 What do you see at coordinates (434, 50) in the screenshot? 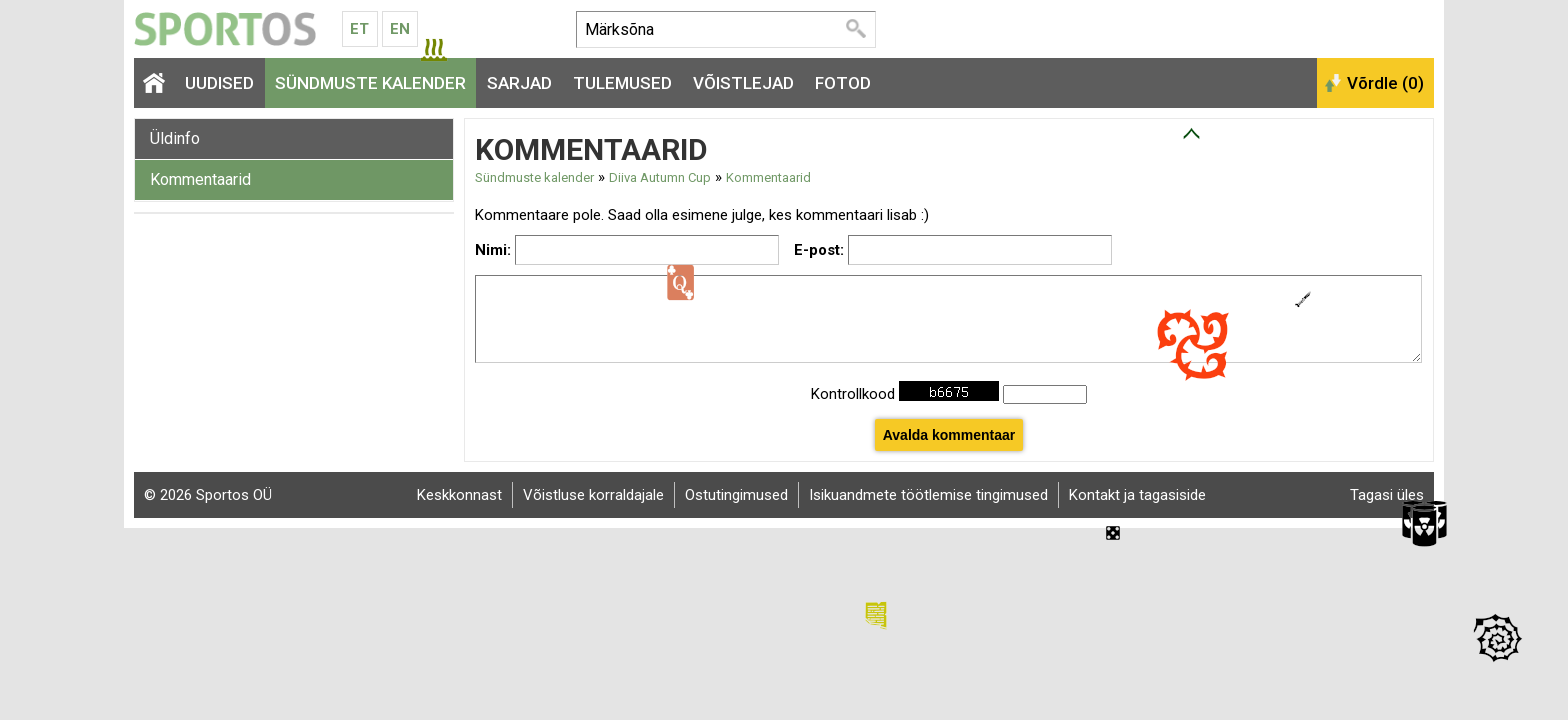
I see `indicates a hot surface warning` at bounding box center [434, 50].